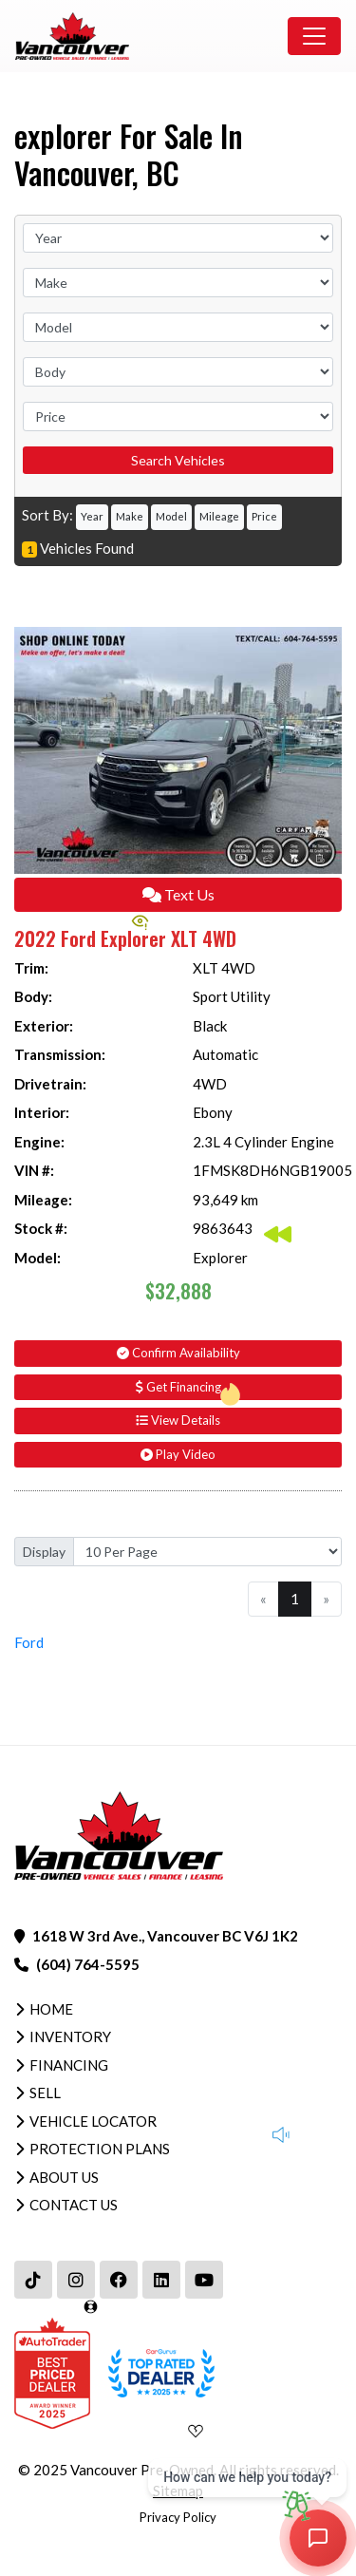 The width and height of the screenshot is (356, 2576). Describe the element at coordinates (196, 2431) in the screenshot. I see `unlike or remove from favorites` at that location.